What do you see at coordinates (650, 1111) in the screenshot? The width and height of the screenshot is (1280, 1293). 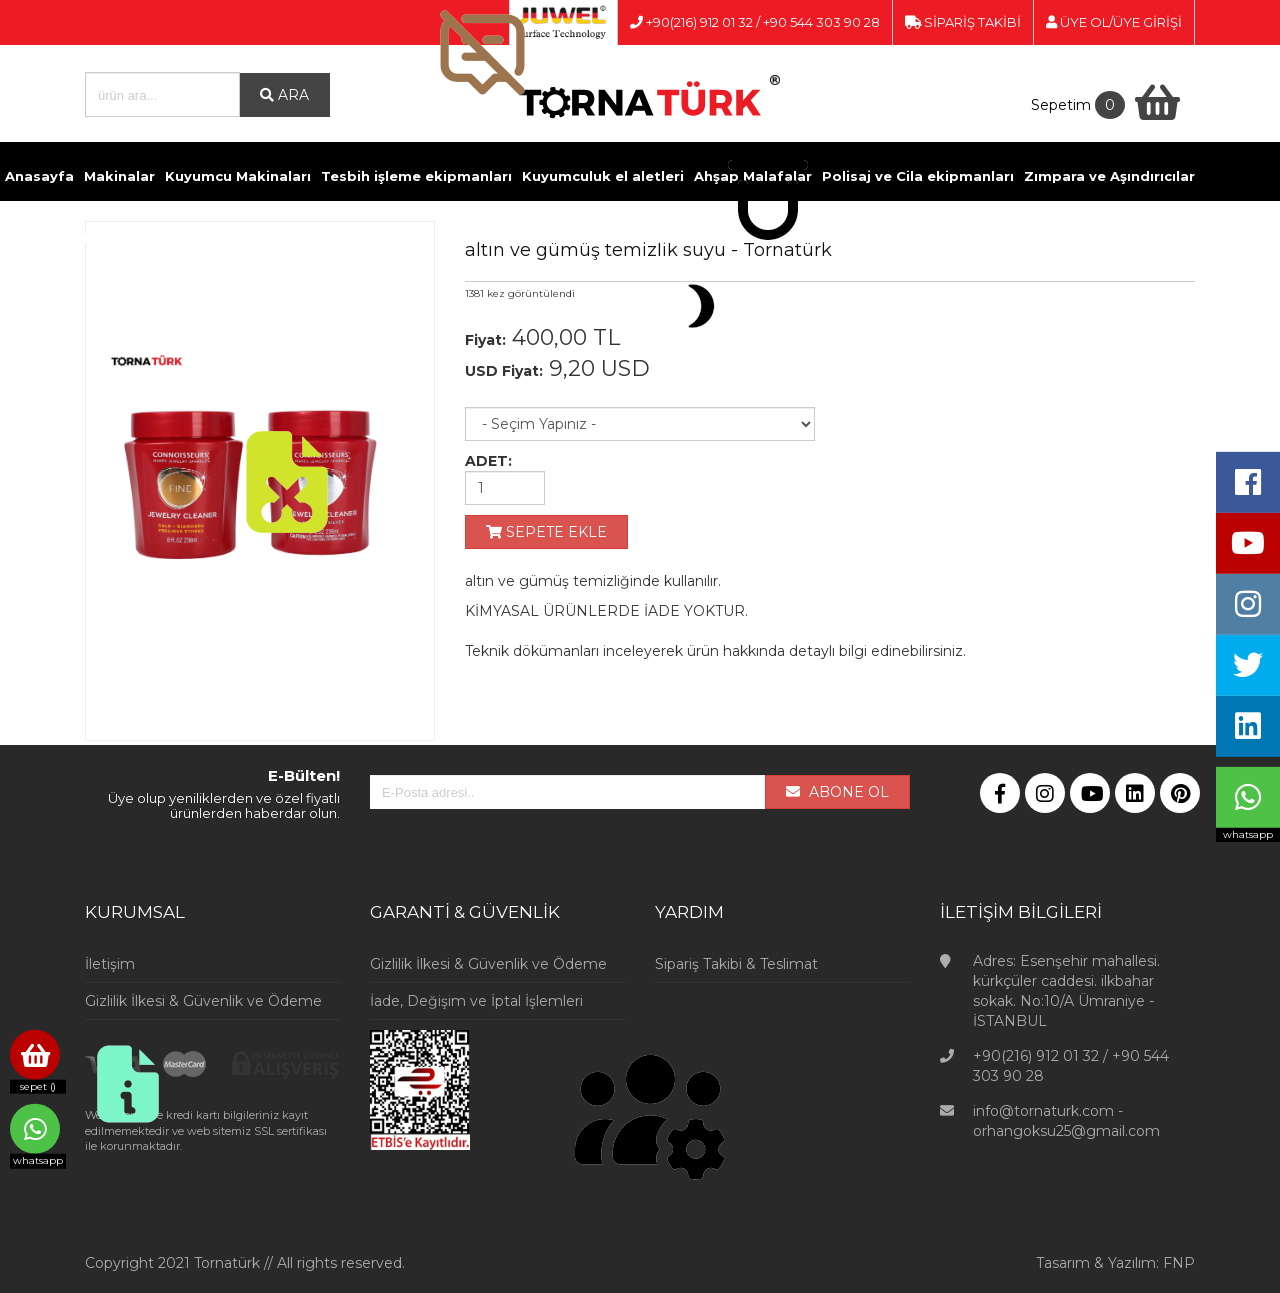 I see `manage user settings and permissions` at bounding box center [650, 1111].